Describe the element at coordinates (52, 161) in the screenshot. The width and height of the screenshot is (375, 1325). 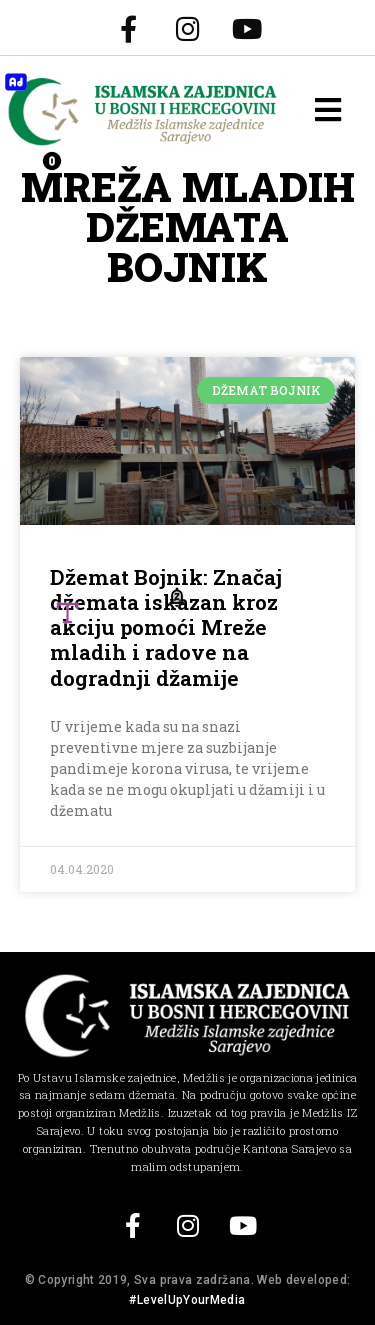
I see `indicates the letter "o" or zero in a selection interface` at that location.